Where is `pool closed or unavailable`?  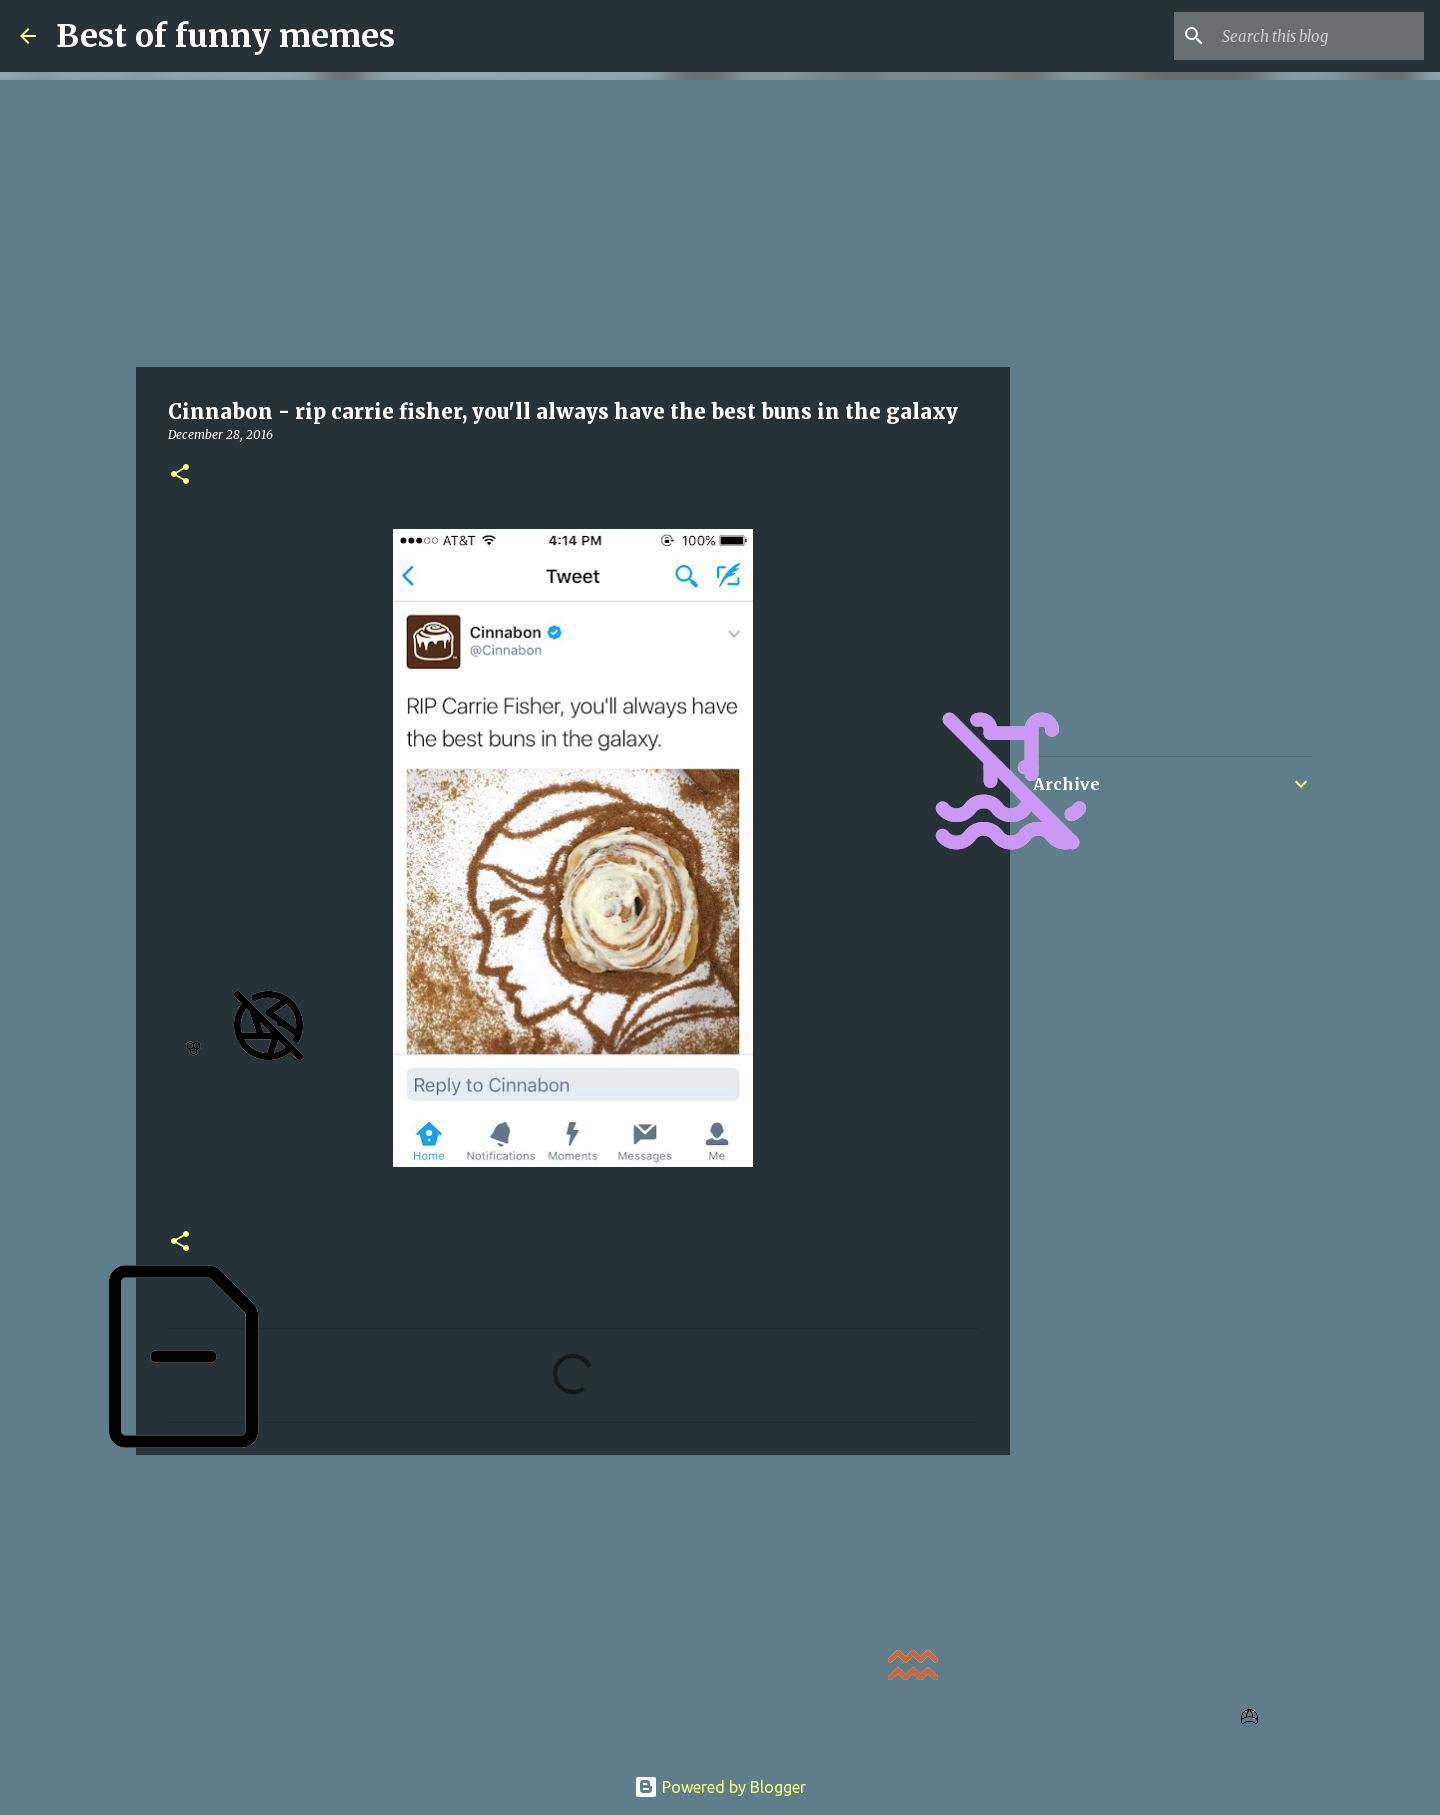
pool closed or unavailable is located at coordinates (1011, 781).